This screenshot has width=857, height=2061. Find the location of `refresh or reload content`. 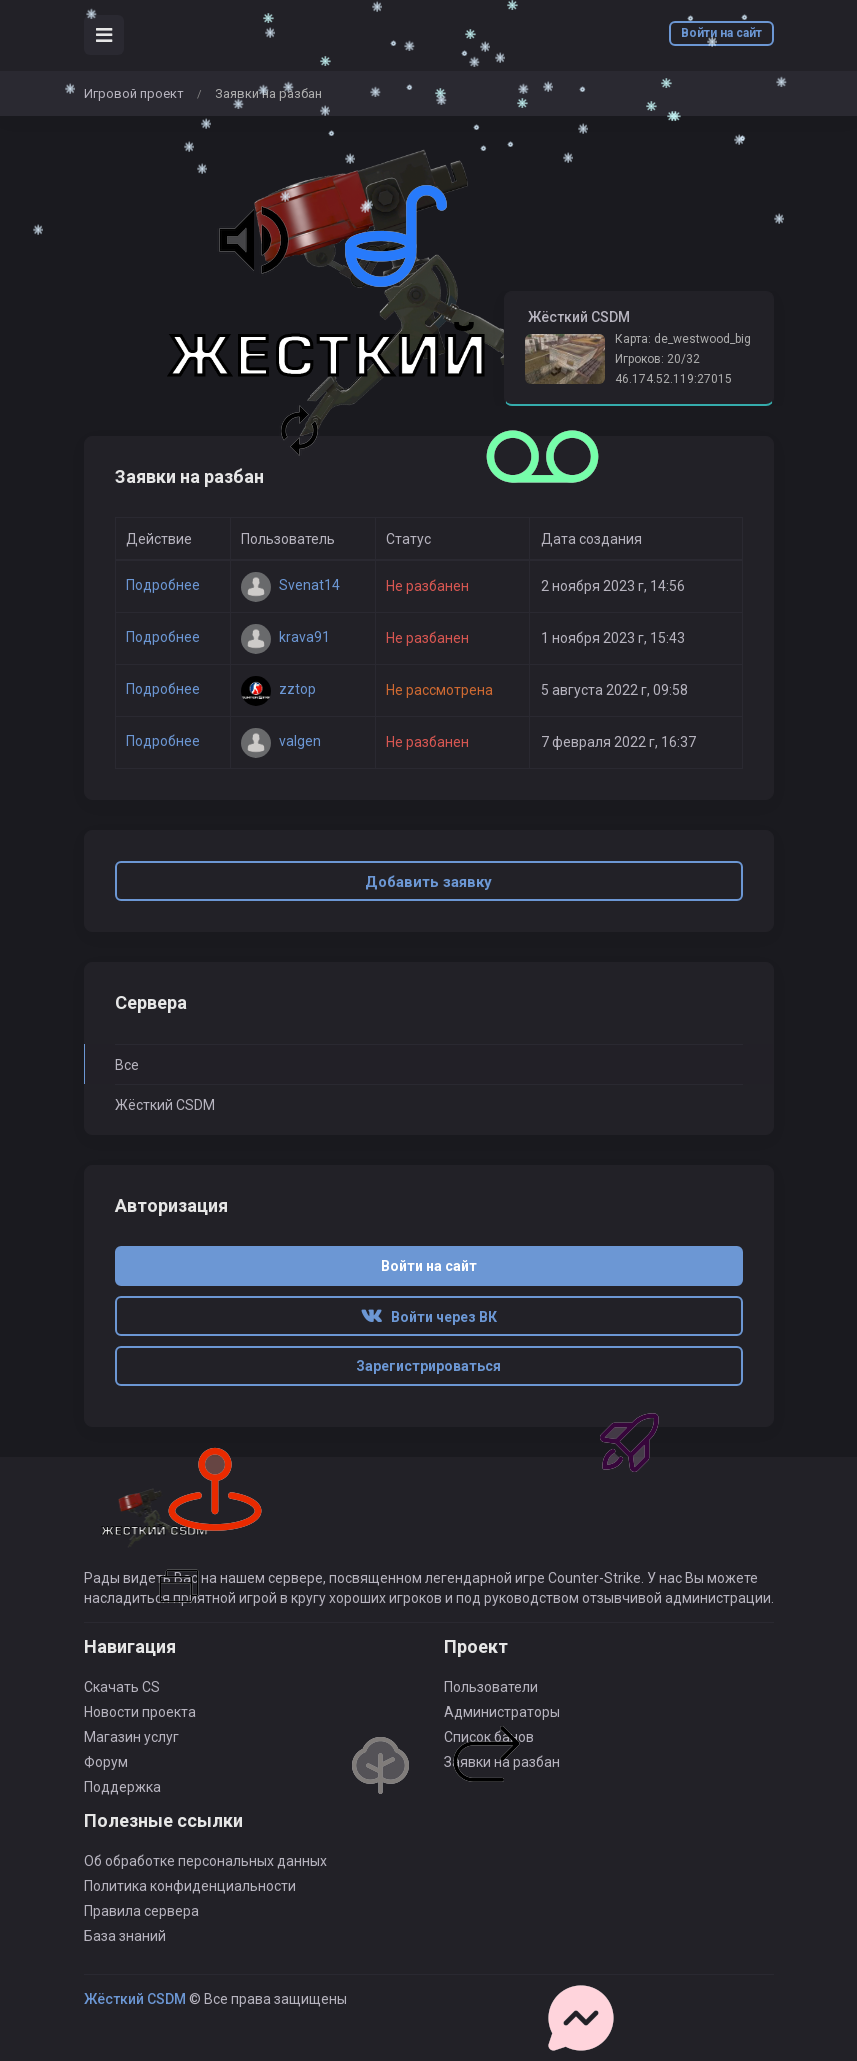

refresh or reload content is located at coordinates (299, 430).